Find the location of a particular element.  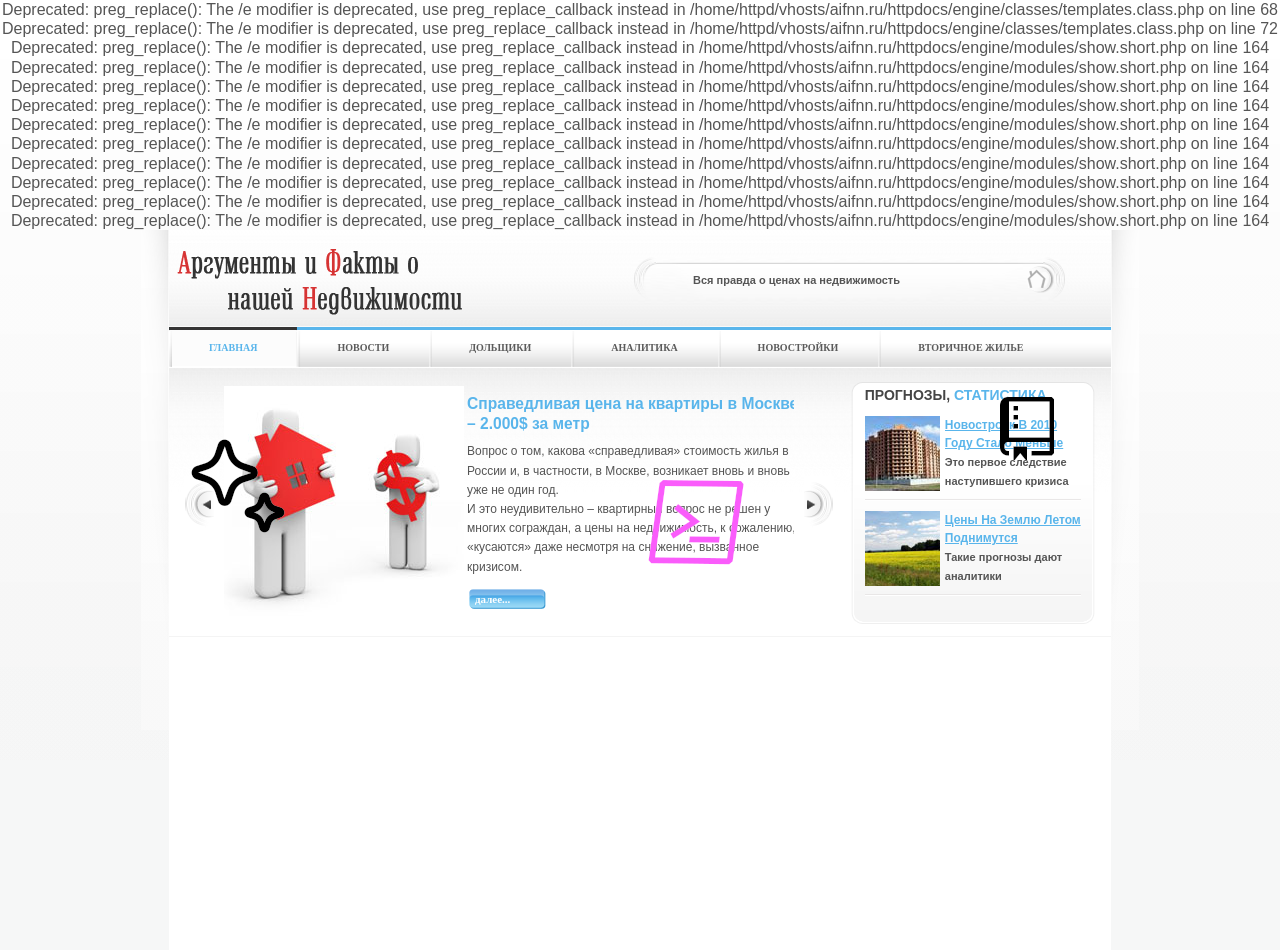

open powershell terminal is located at coordinates (696, 522).